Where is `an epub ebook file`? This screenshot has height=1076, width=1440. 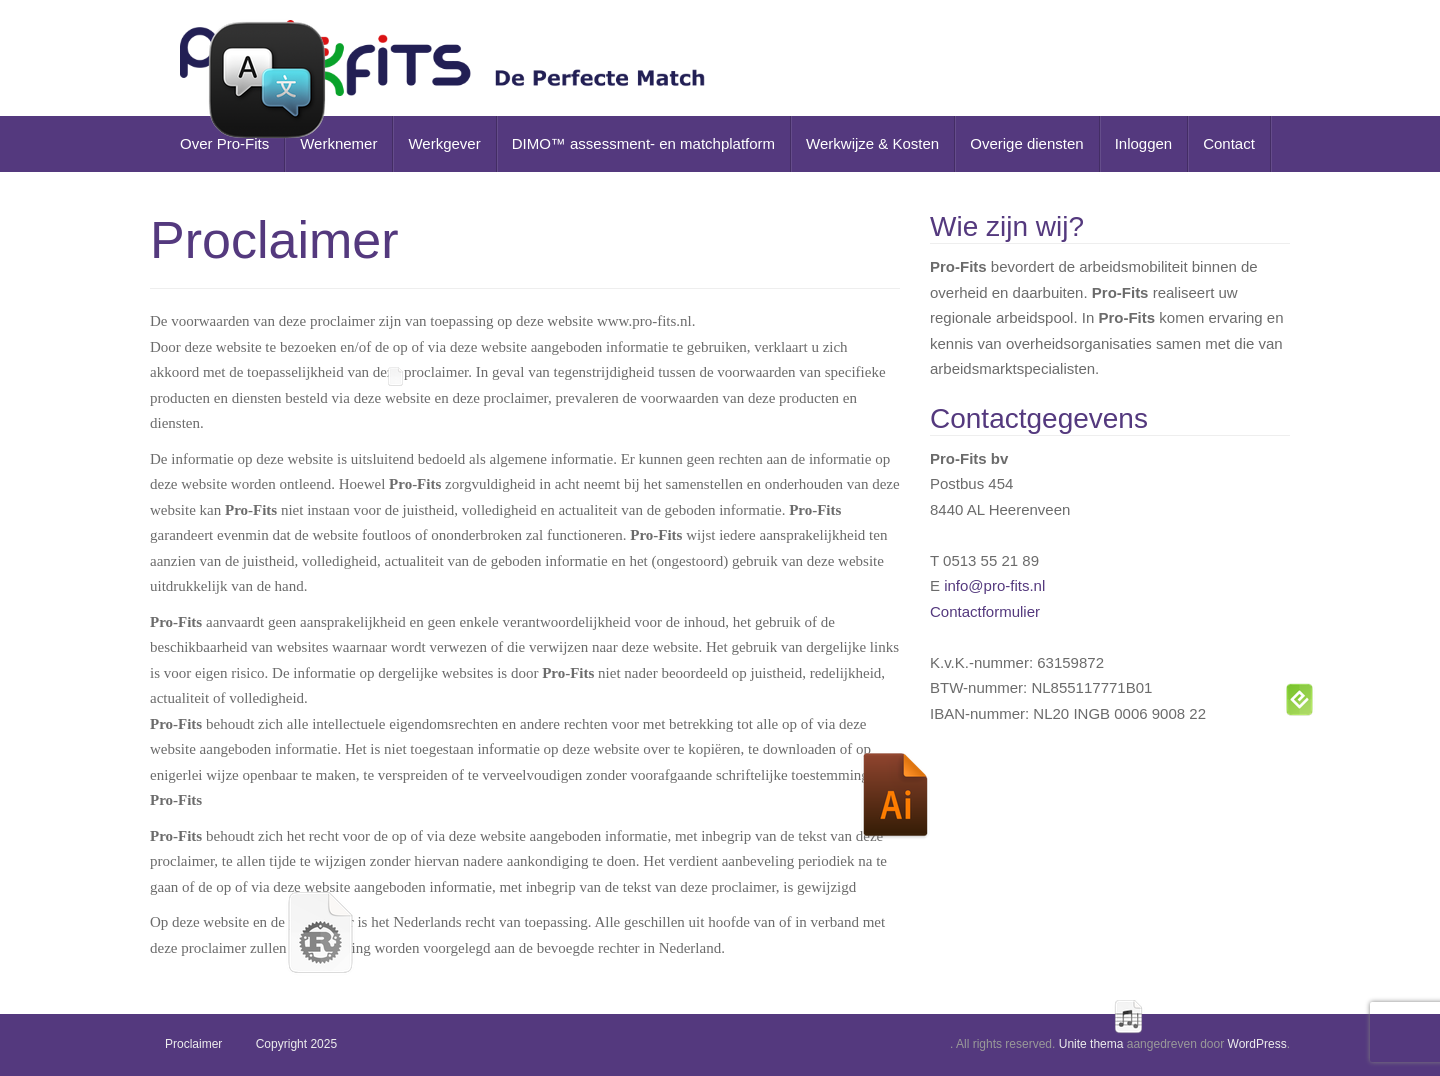
an epub ebook file is located at coordinates (1299, 699).